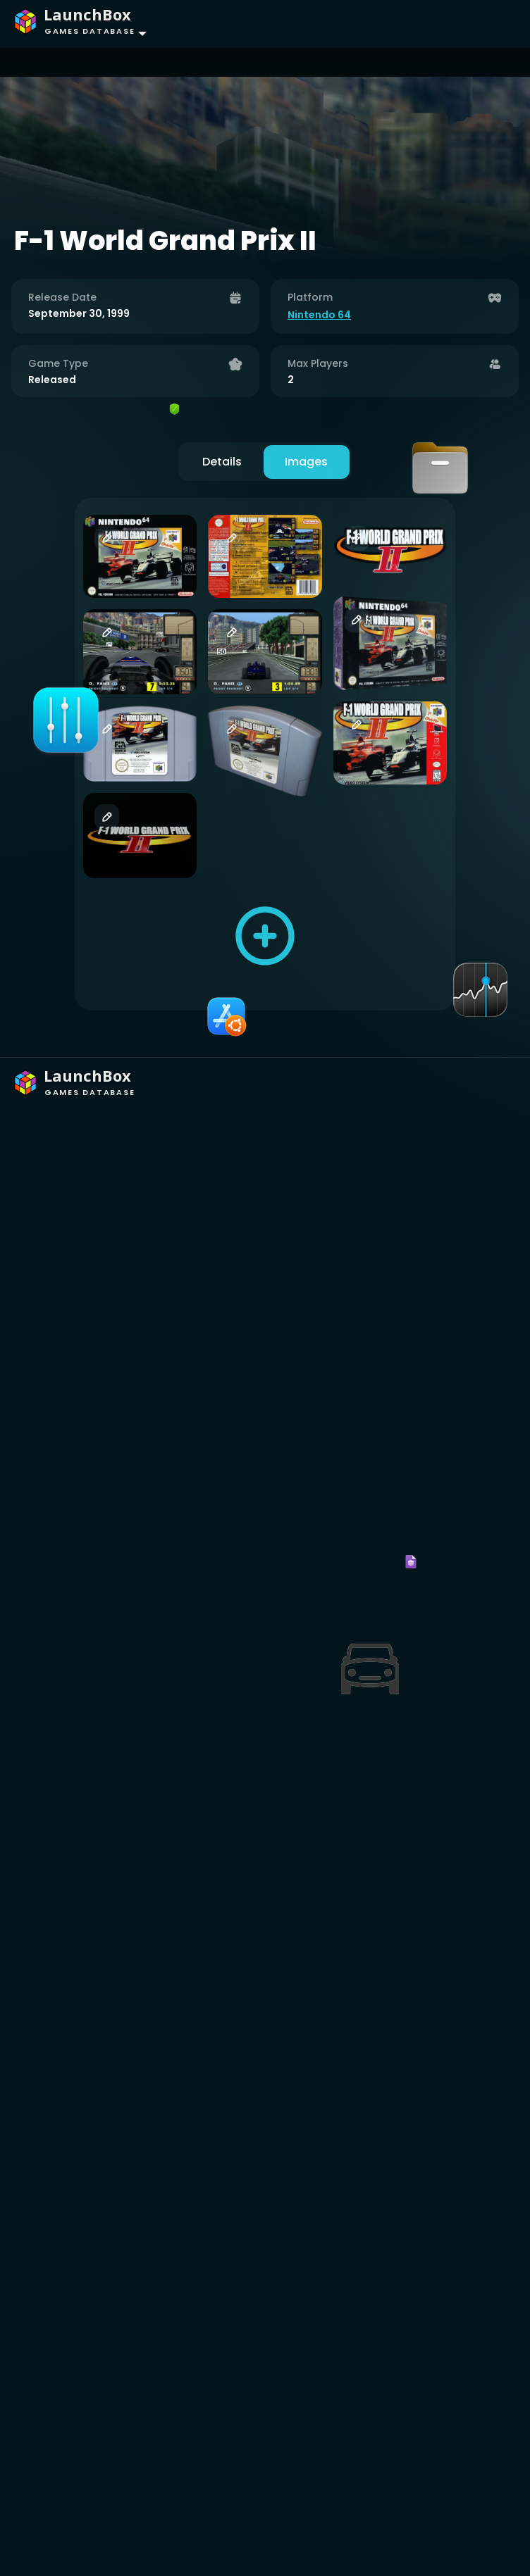 Image resolution: width=530 pixels, height=2576 pixels. Describe the element at coordinates (440, 468) in the screenshot. I see `open the file manager` at that location.